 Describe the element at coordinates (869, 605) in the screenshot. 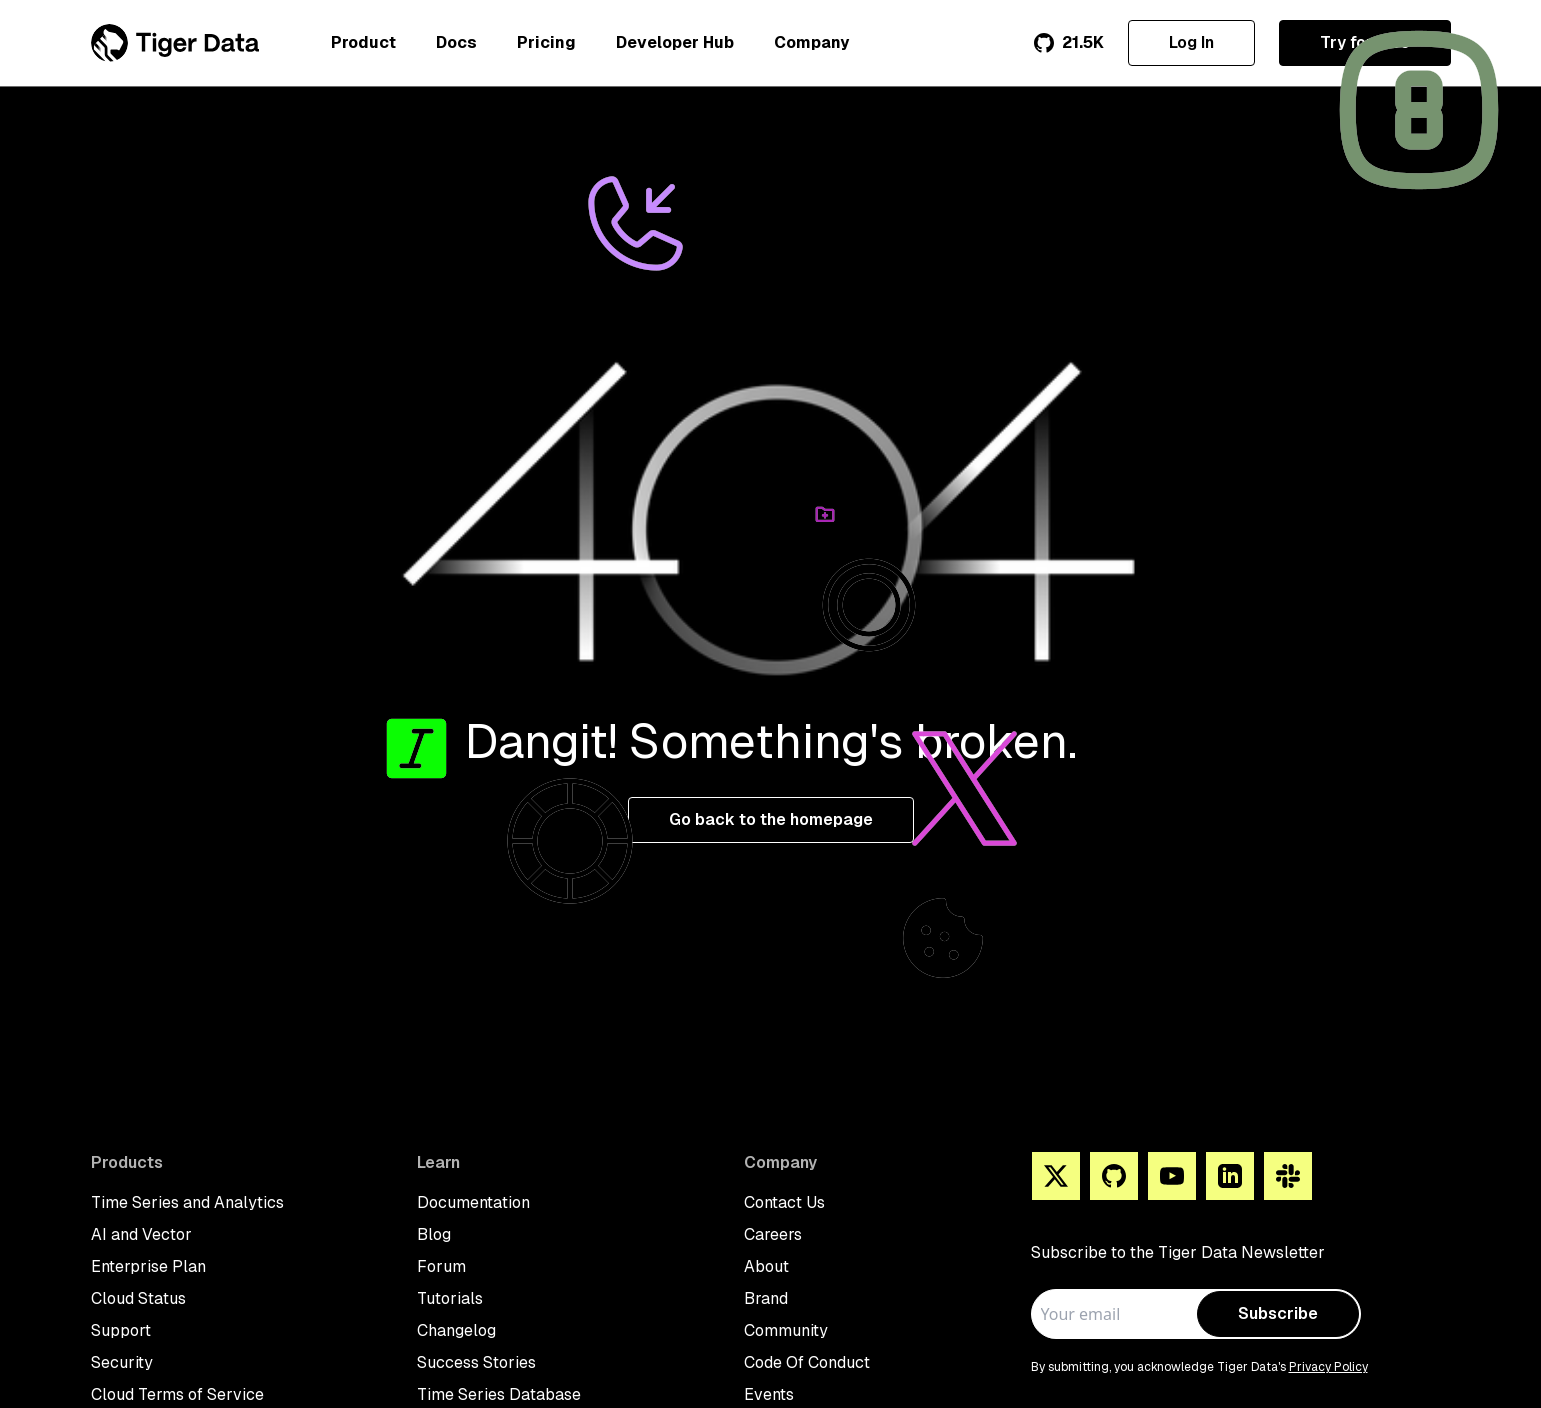

I see `start recording audio or video` at that location.